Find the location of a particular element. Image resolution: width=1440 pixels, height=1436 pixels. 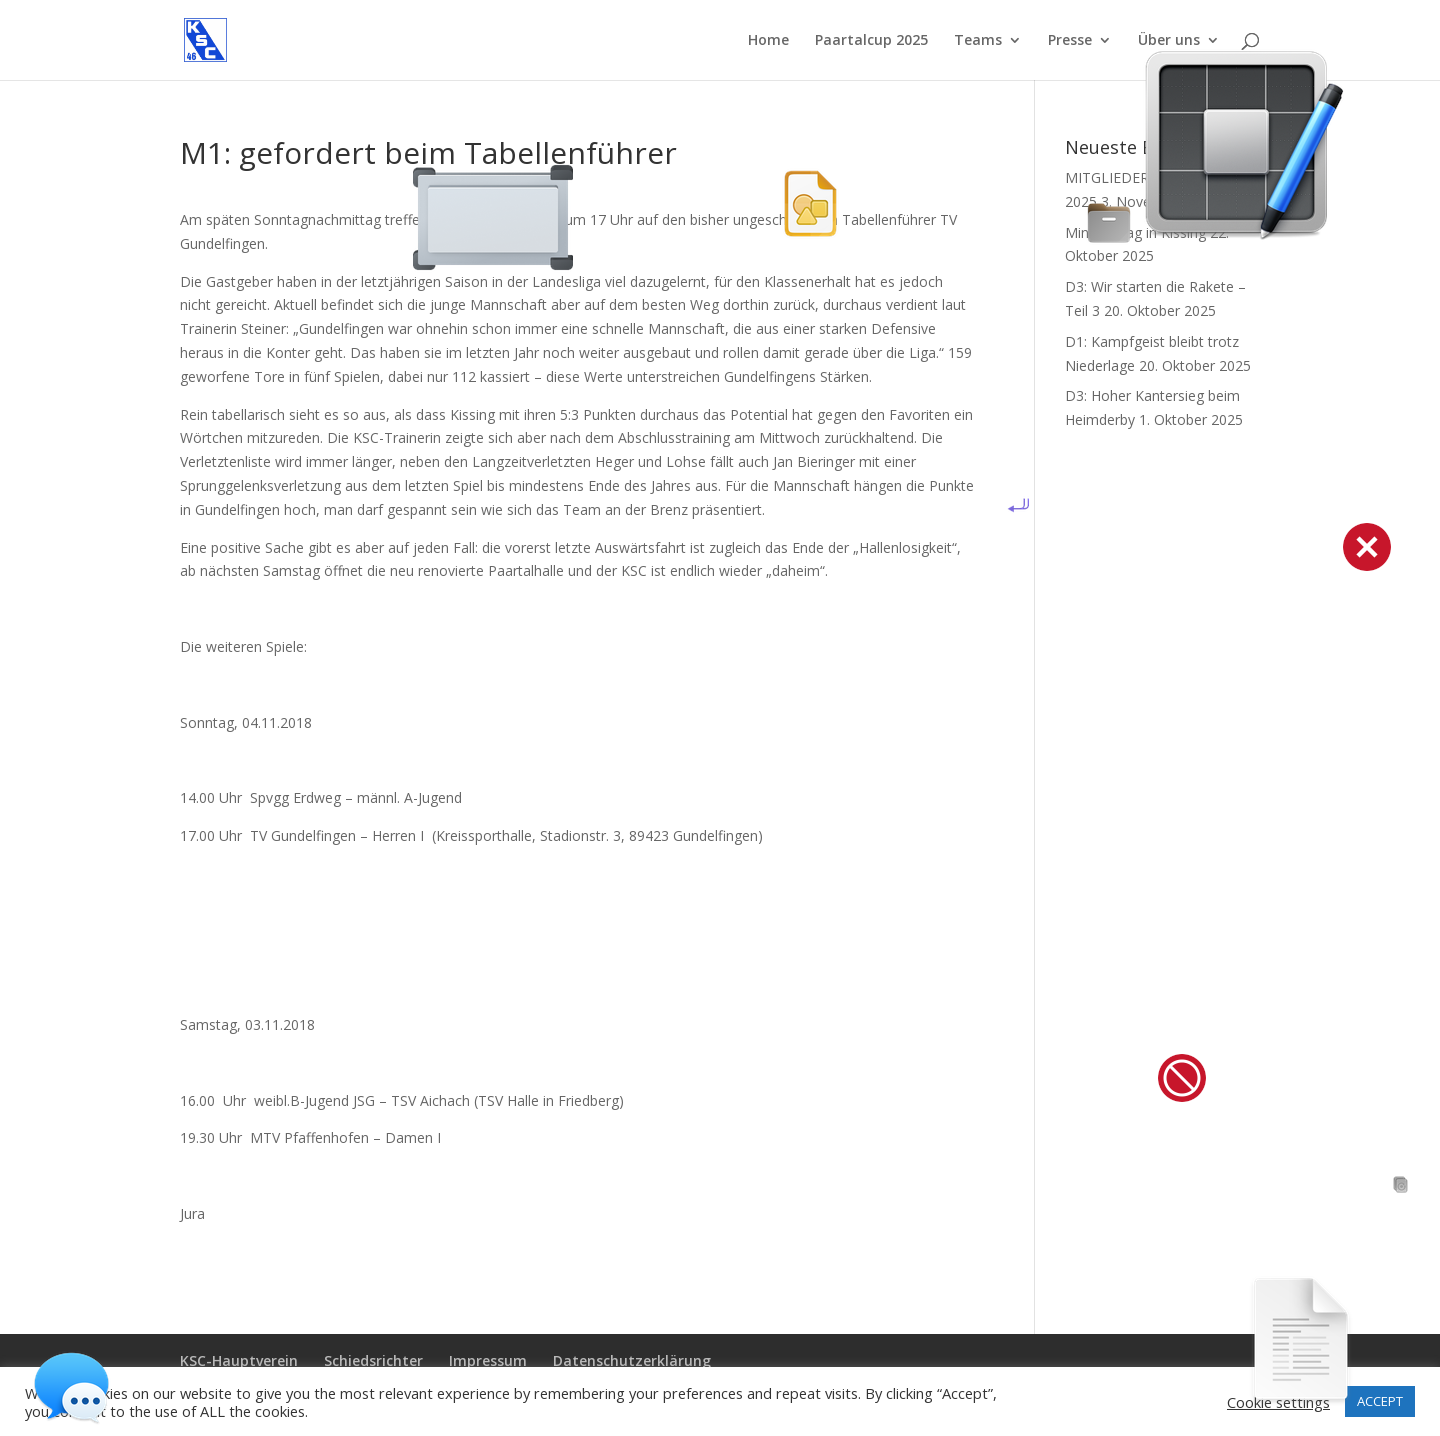

open messages or chat application is located at coordinates (71, 1386).